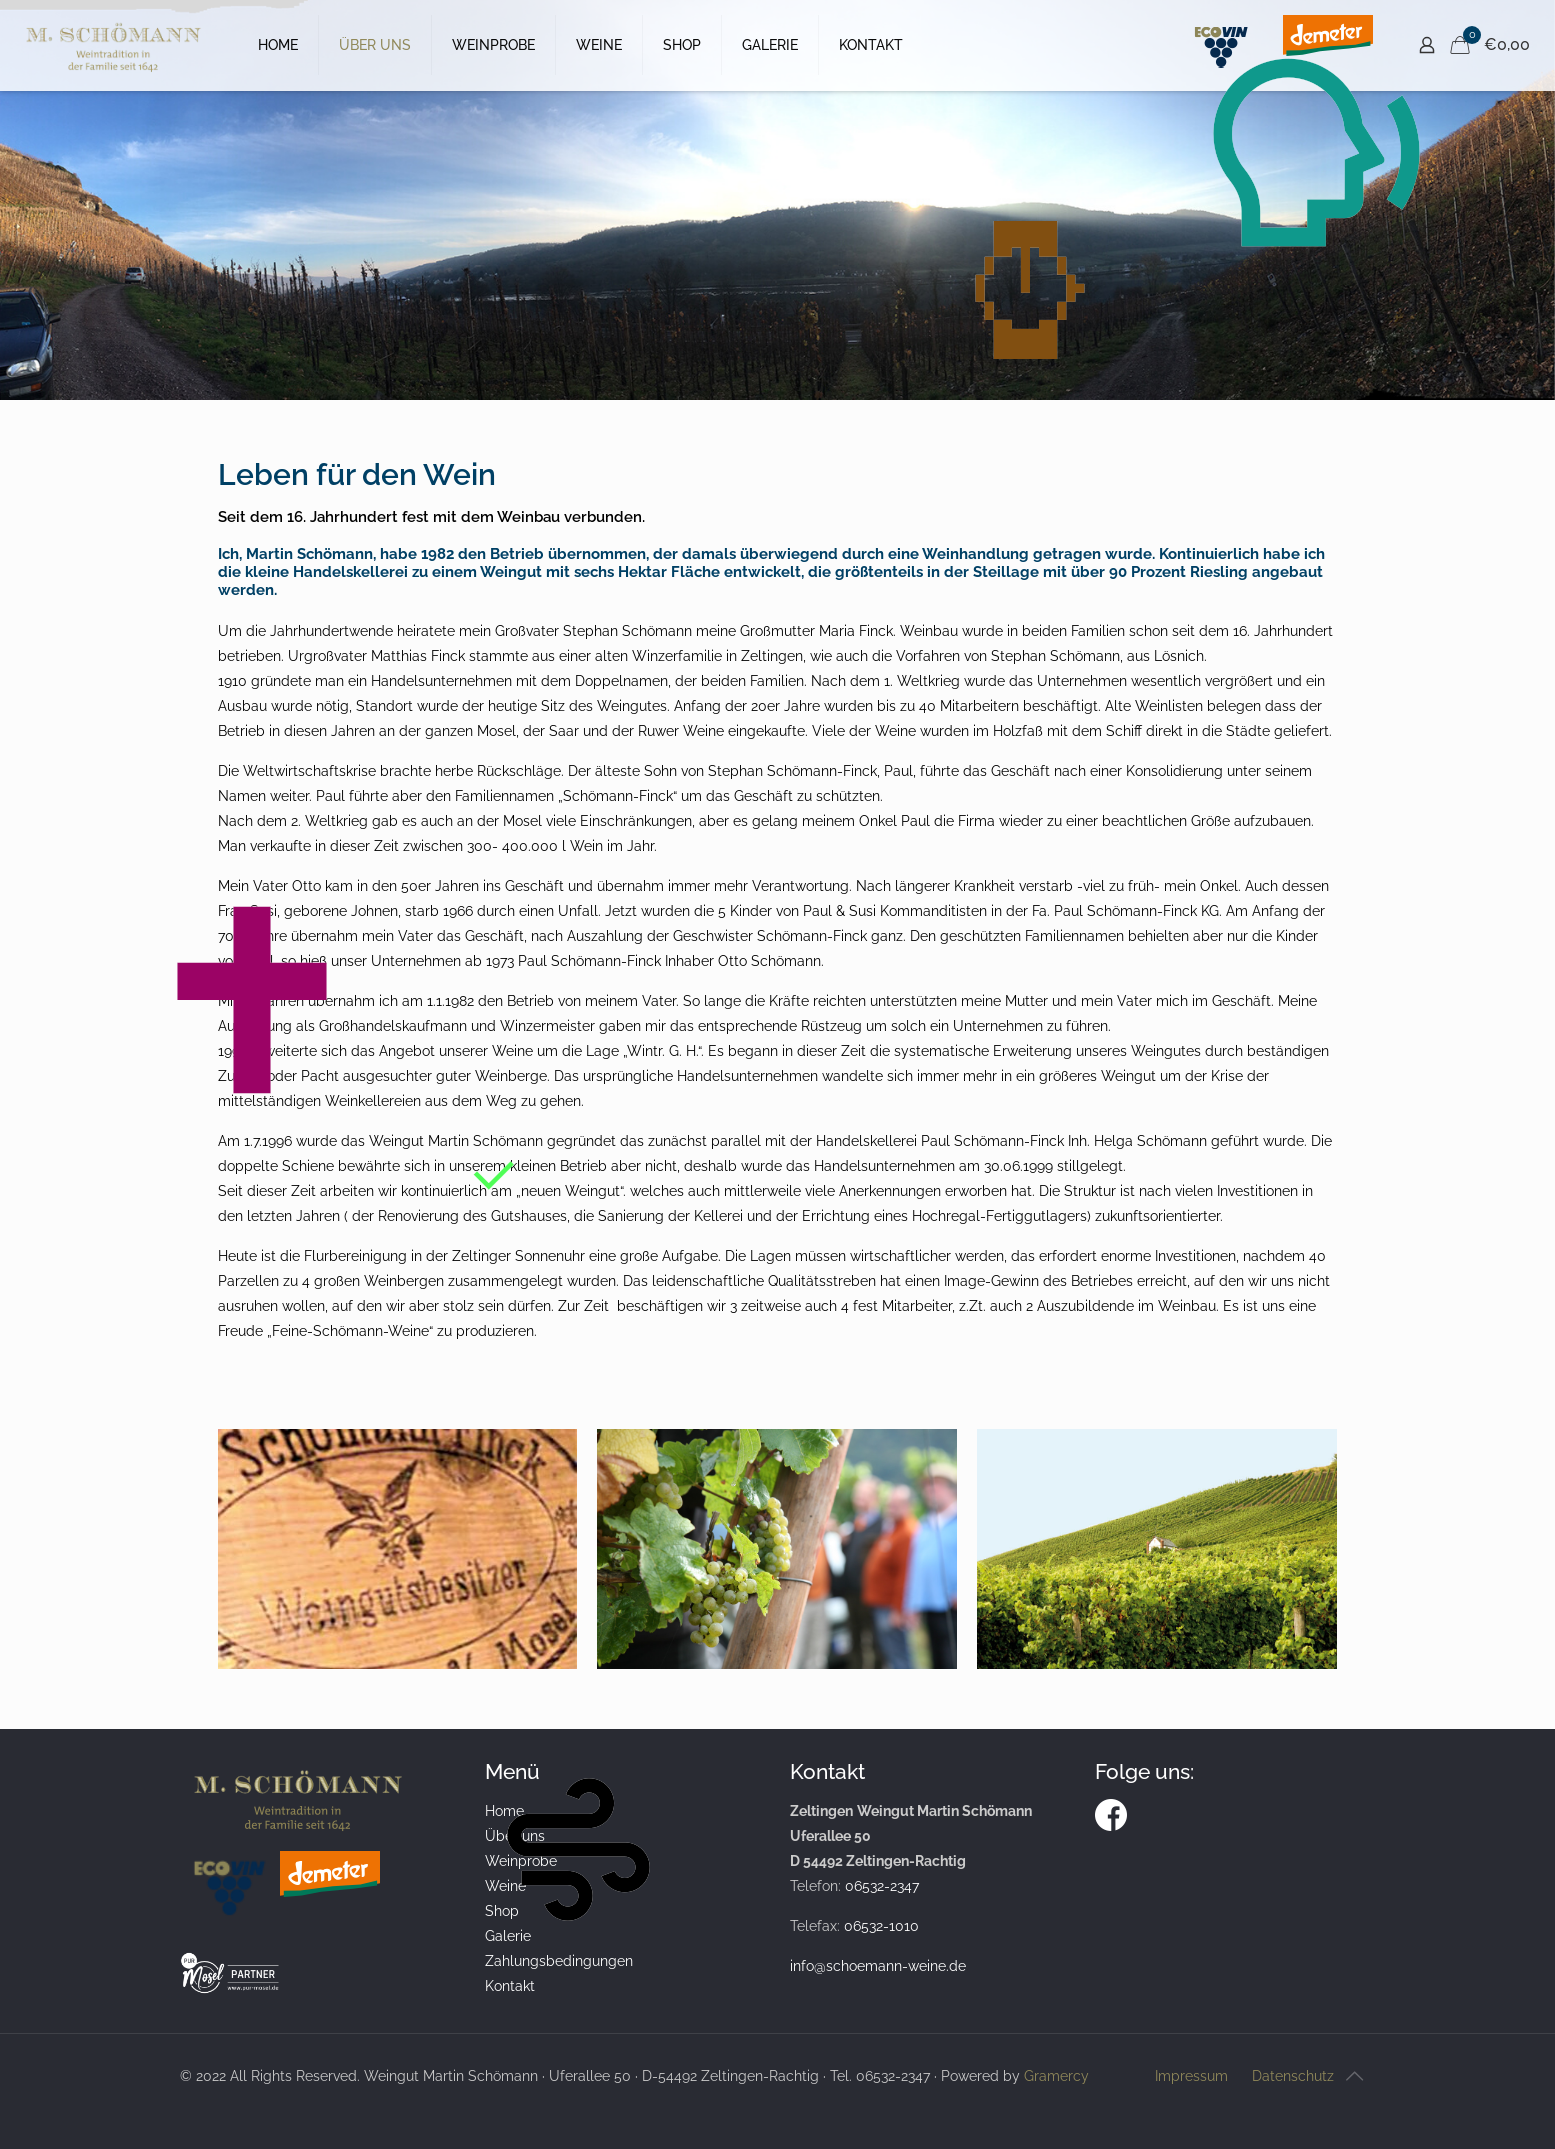  What do you see at coordinates (493, 1175) in the screenshot?
I see `confirms a completed action or task` at bounding box center [493, 1175].